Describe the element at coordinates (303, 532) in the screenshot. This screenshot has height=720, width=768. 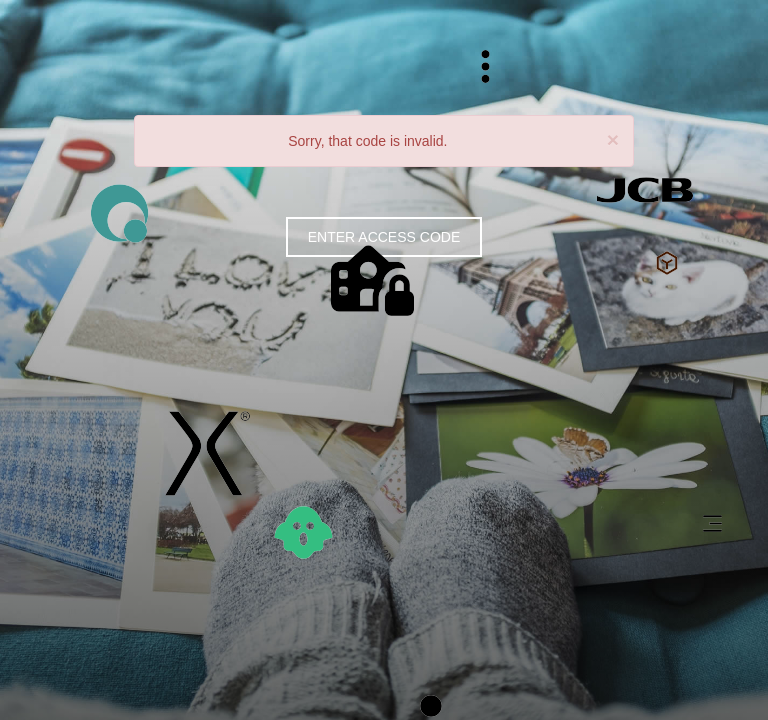
I see `ghost mode or incognito status indicator` at that location.